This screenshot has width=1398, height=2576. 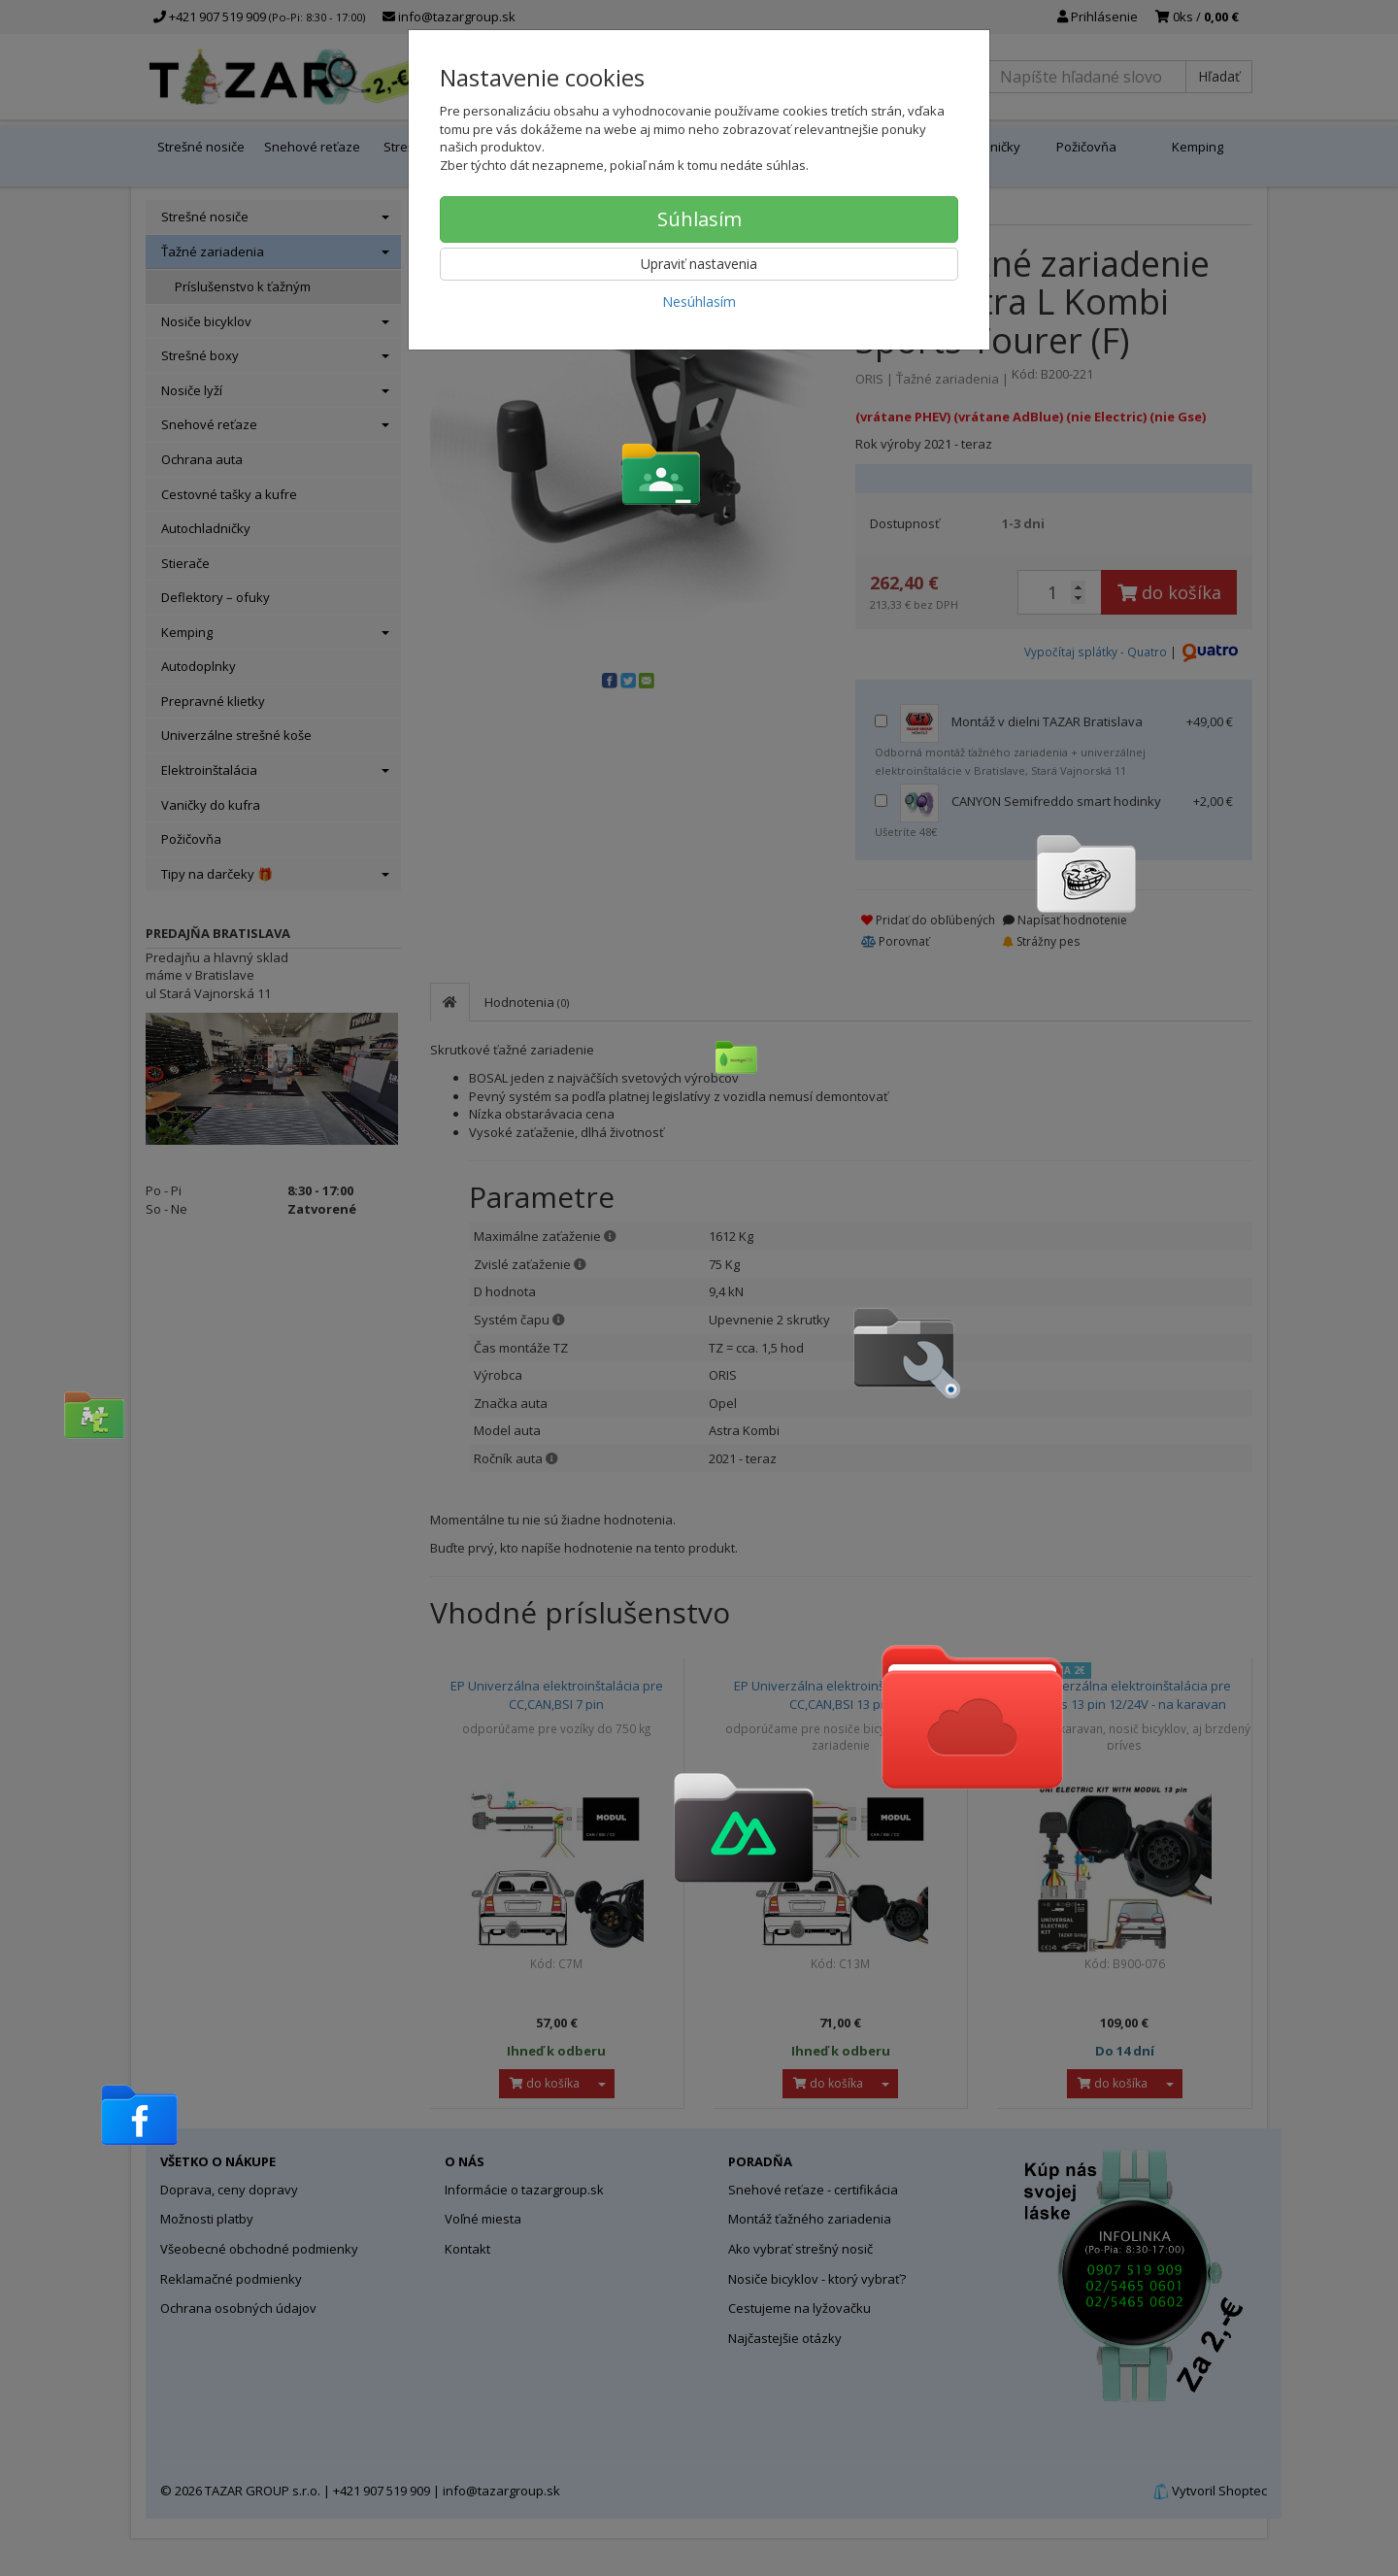 I want to click on open nuxt.js project folder, so click(x=743, y=1831).